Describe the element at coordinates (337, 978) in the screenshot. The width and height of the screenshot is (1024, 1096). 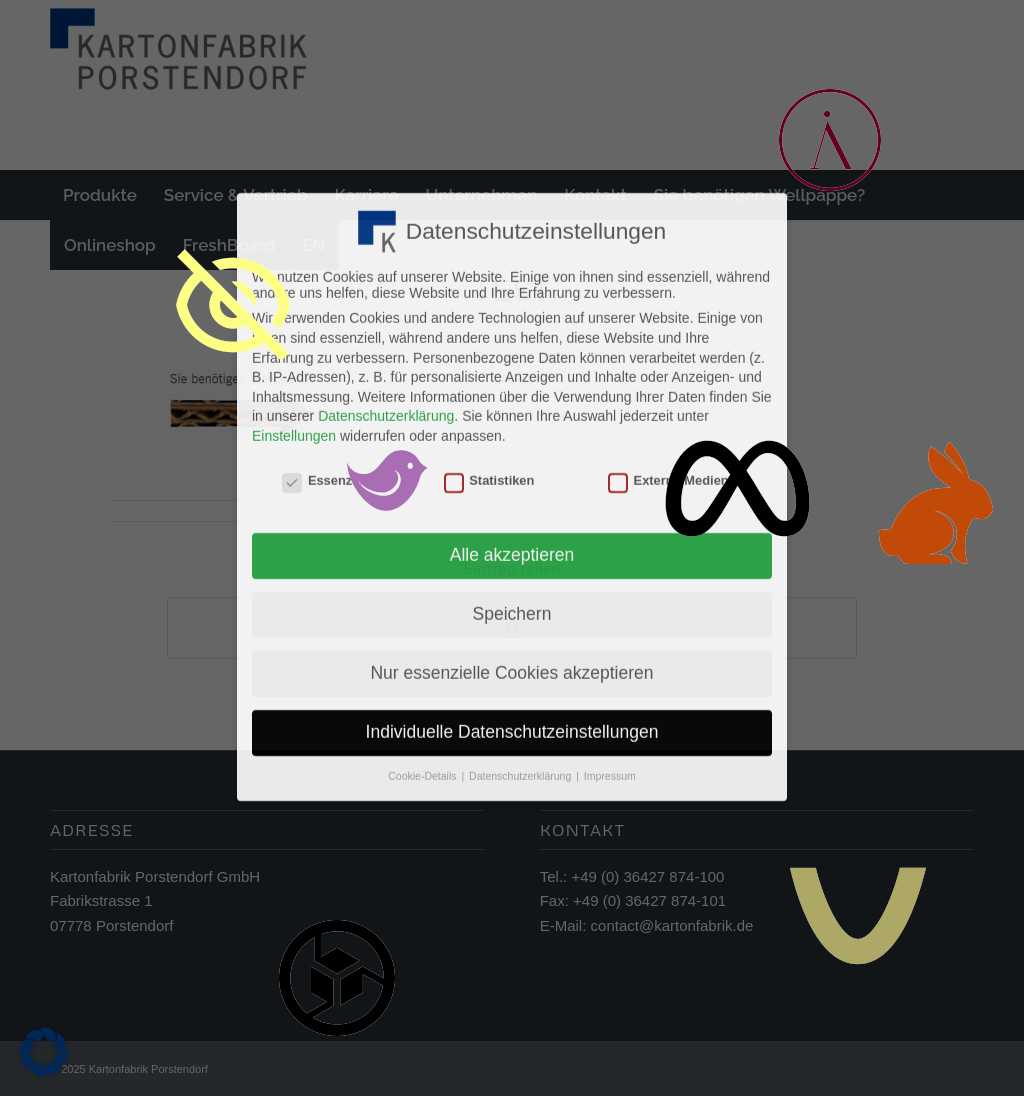
I see `google container-optimized os logo` at that location.